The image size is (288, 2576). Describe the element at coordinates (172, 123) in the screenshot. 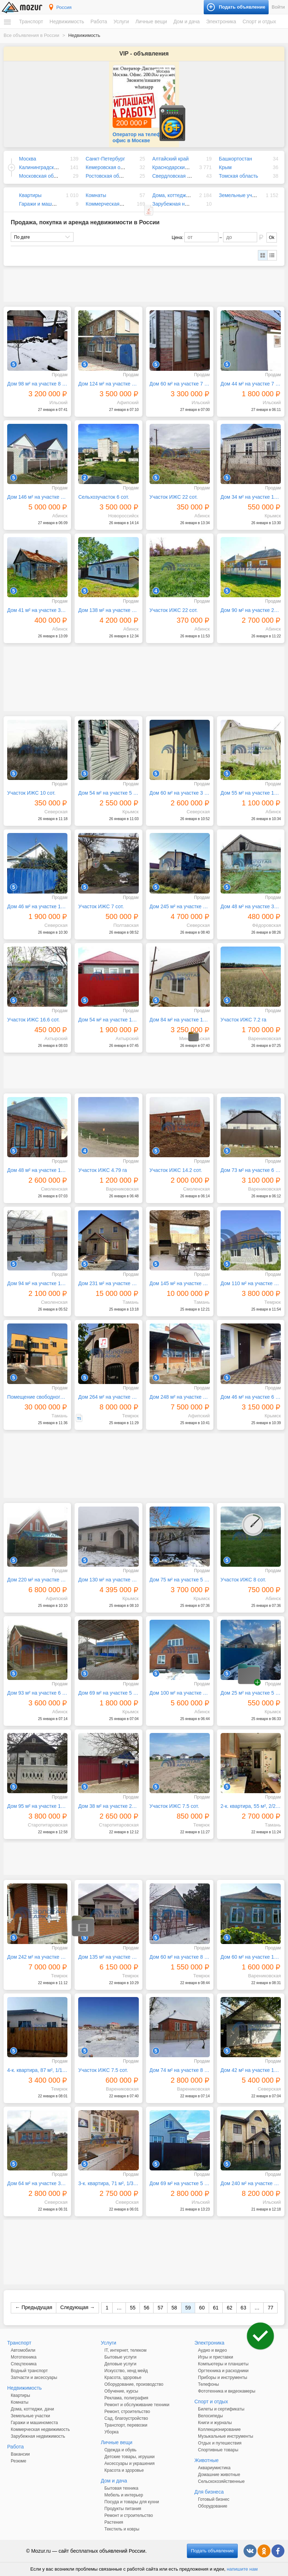

I see `RAID 6+ storage configuration or disk array` at that location.